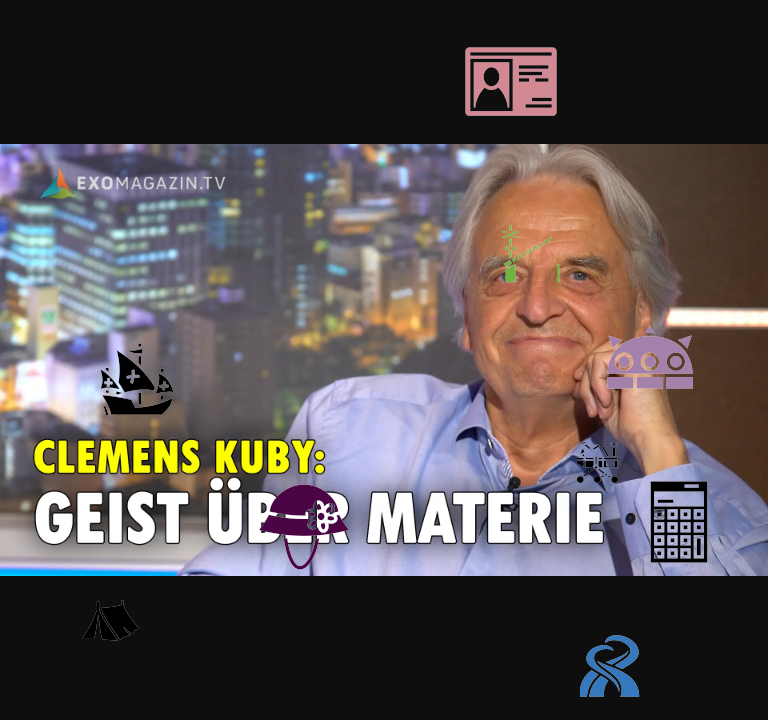 The width and height of the screenshot is (768, 720). I want to click on access camping or outdoor activity features, so click(110, 620).